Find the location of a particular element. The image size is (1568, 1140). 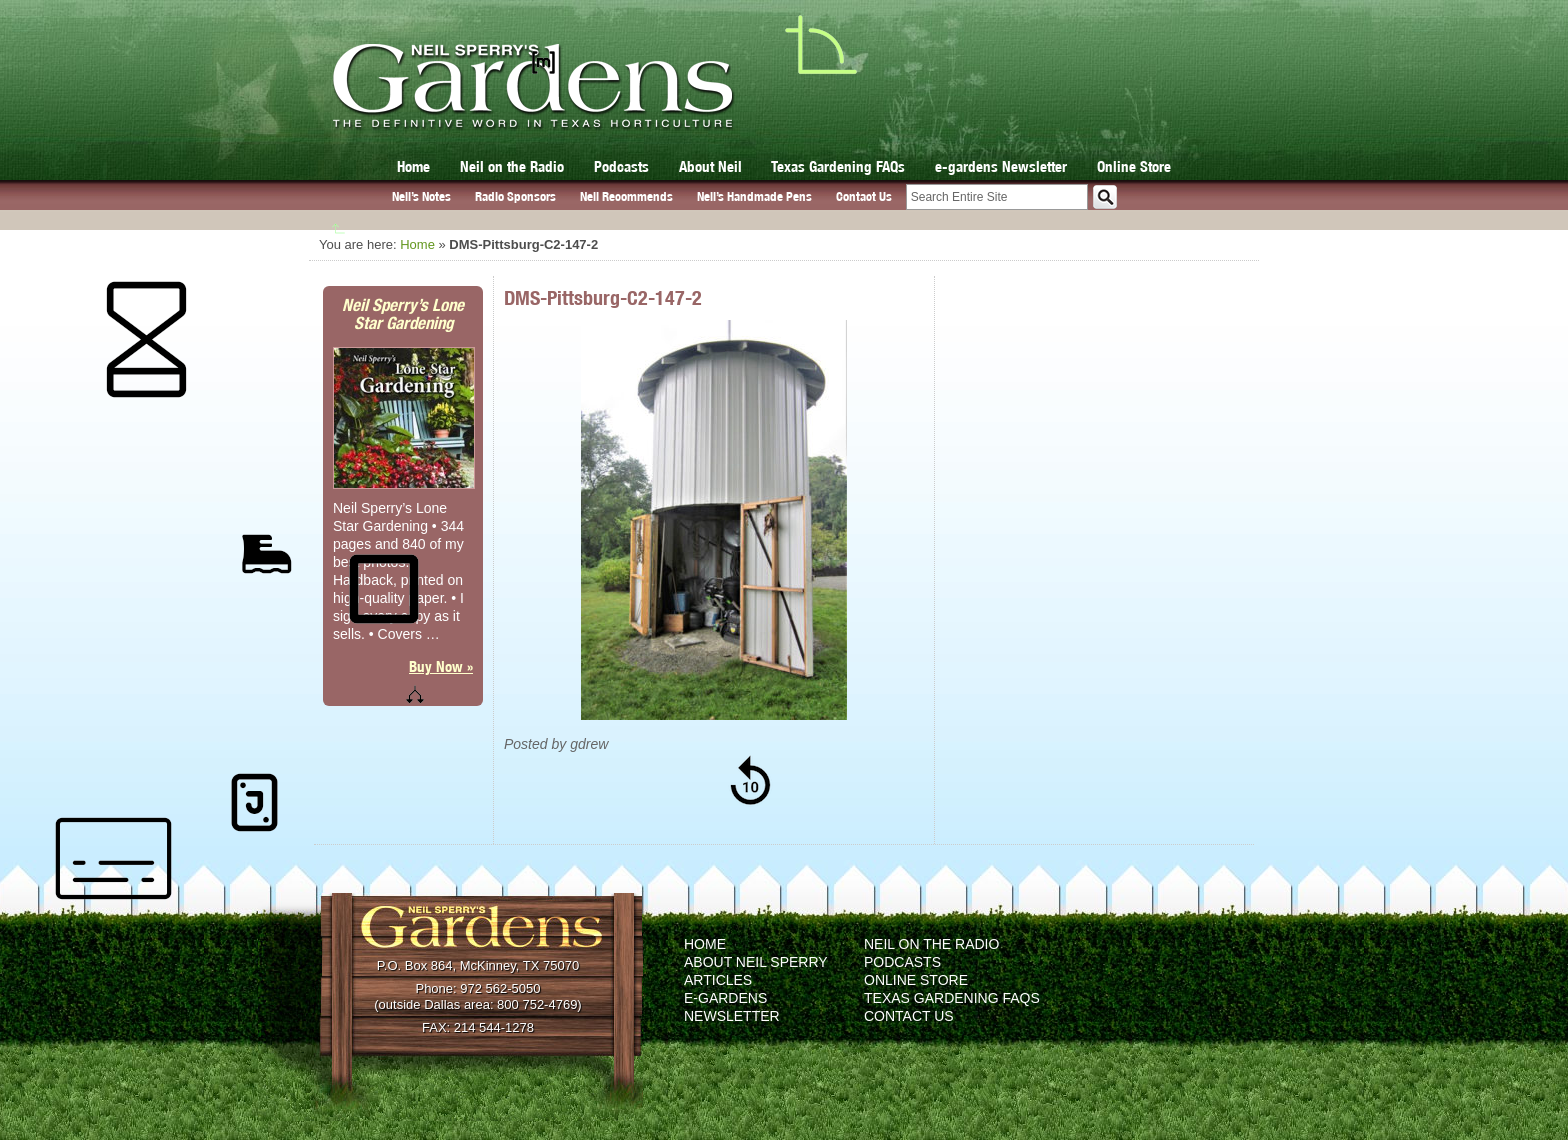

go back and return to top is located at coordinates (338, 229).